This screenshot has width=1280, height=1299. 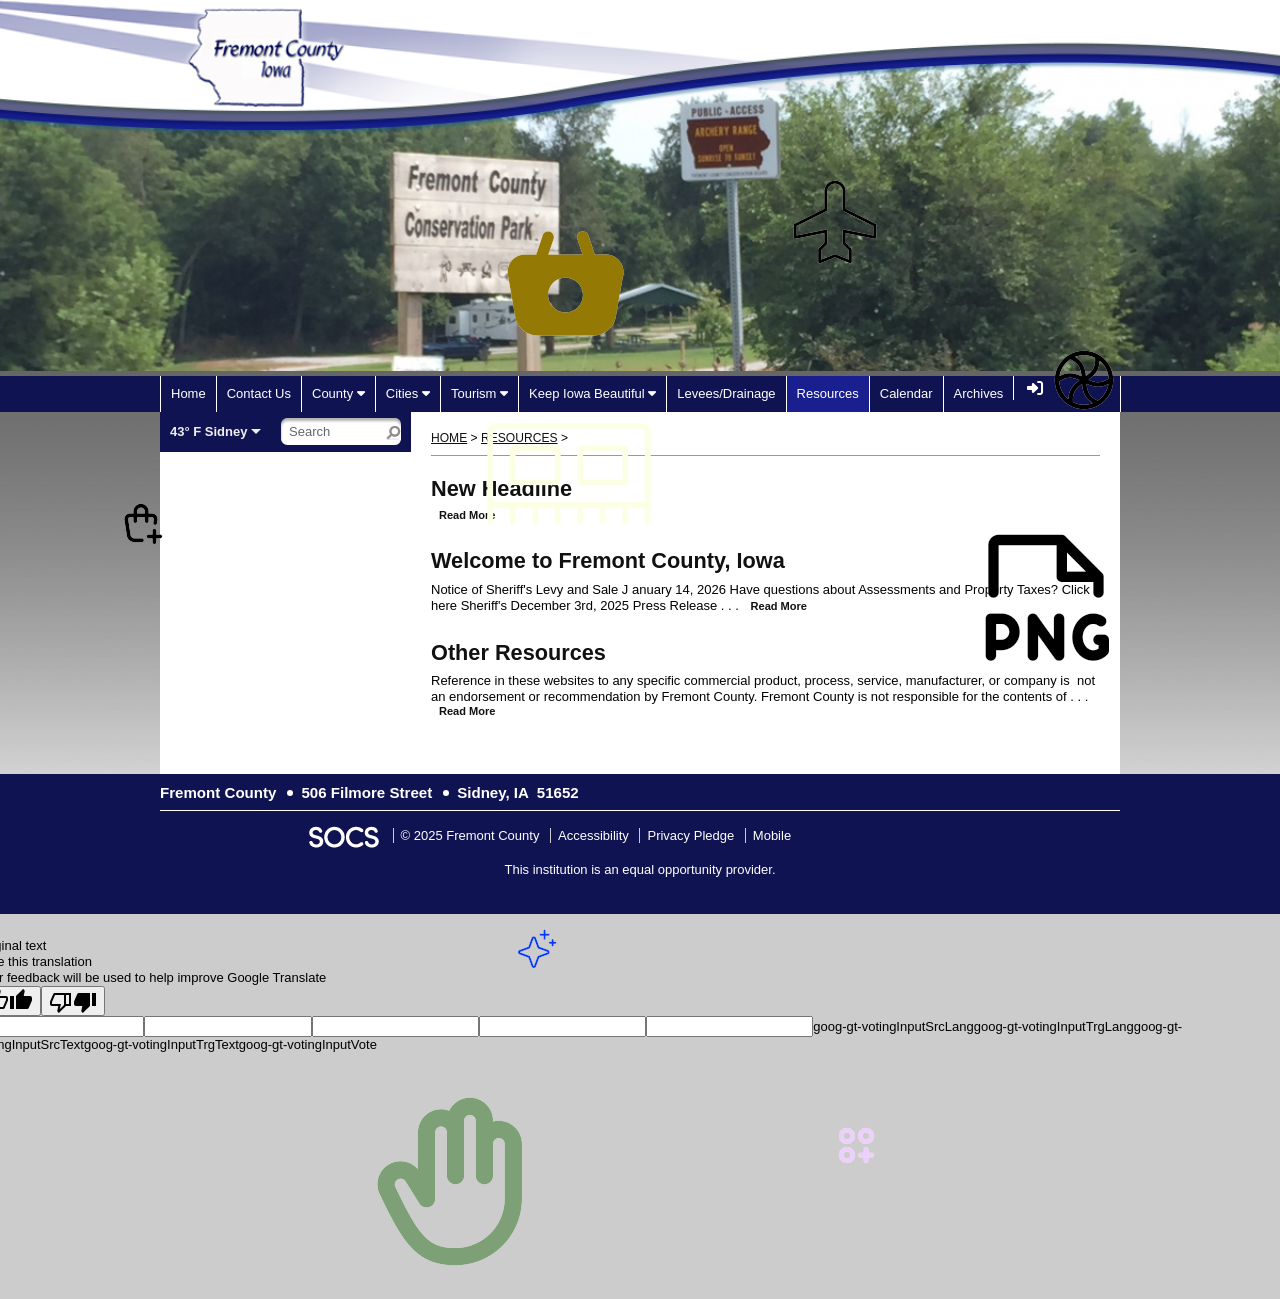 What do you see at coordinates (1046, 603) in the screenshot?
I see `view or open a PNG image file` at bounding box center [1046, 603].